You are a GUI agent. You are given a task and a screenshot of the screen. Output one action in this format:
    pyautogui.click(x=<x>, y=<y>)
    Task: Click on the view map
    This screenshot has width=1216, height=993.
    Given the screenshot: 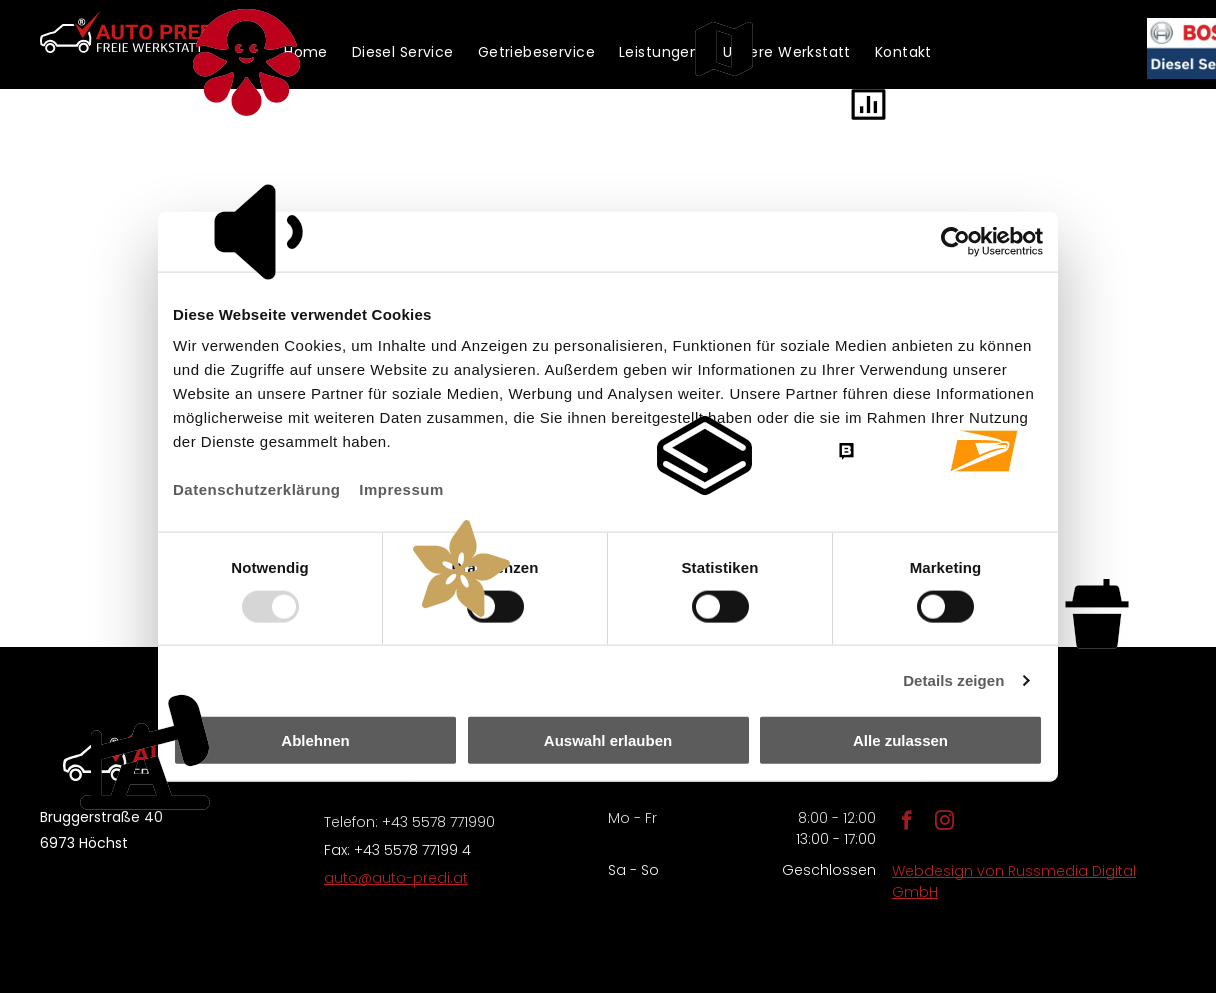 What is the action you would take?
    pyautogui.click(x=724, y=49)
    